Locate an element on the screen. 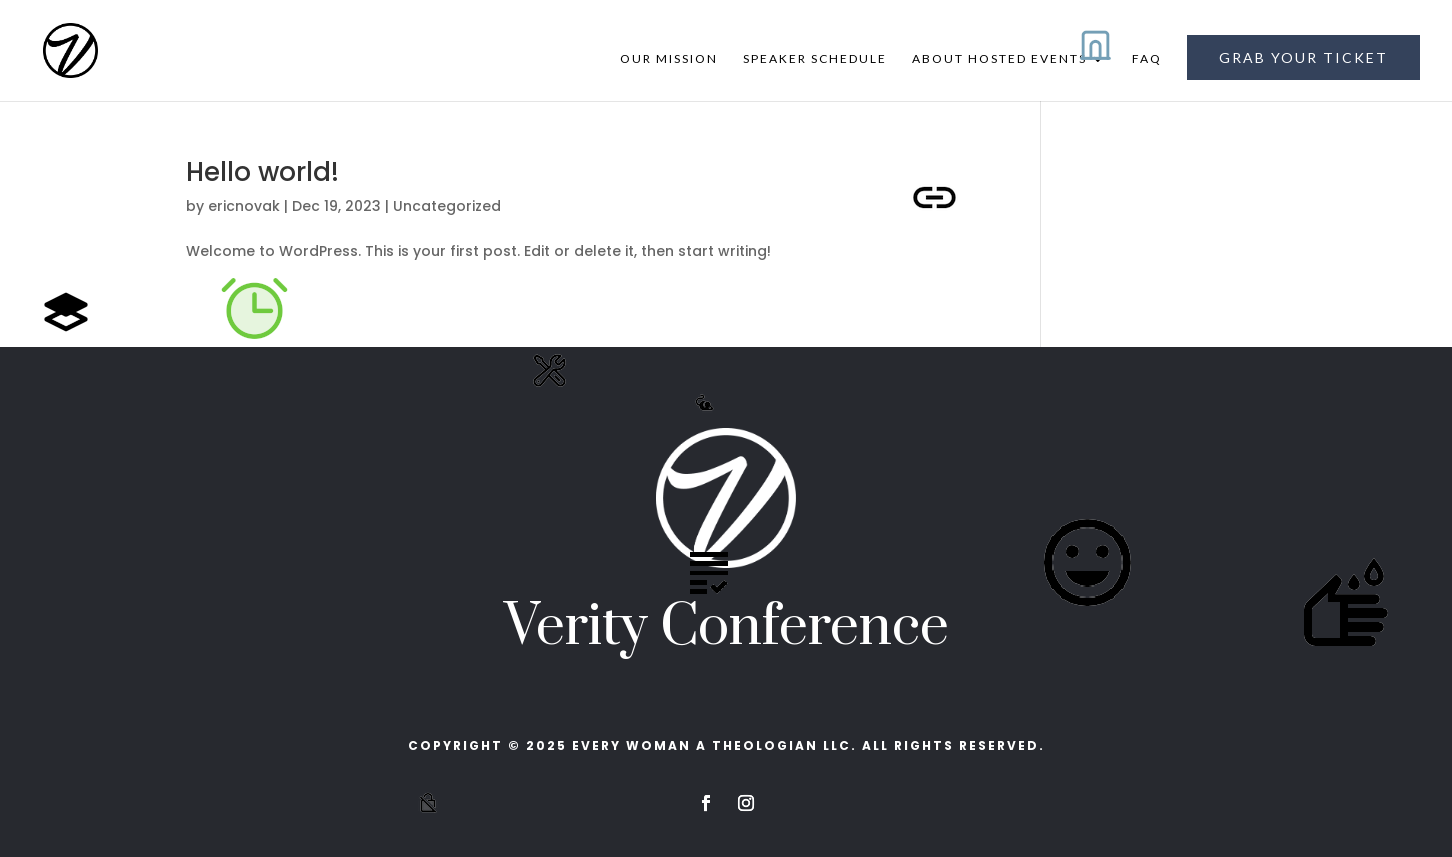 The width and height of the screenshot is (1452, 857). bring layer to front is located at coordinates (66, 312).